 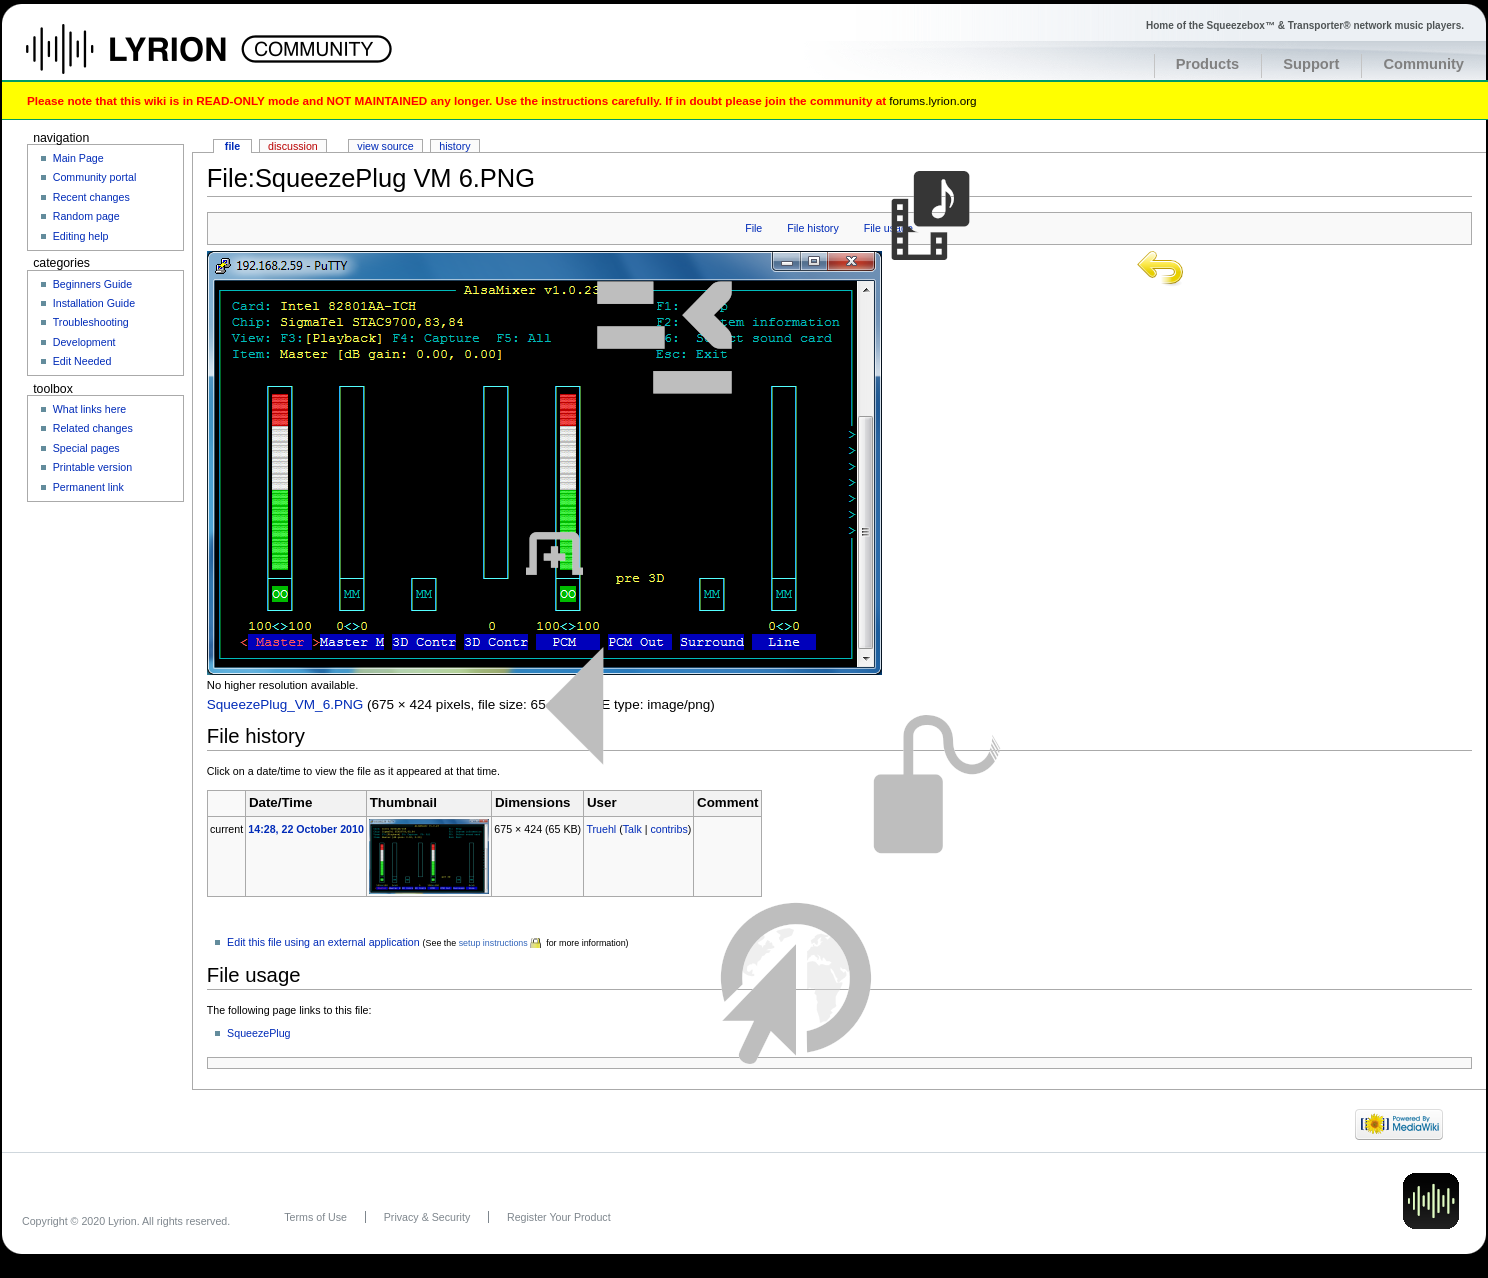 I want to click on open a new browser tab, so click(x=554, y=553).